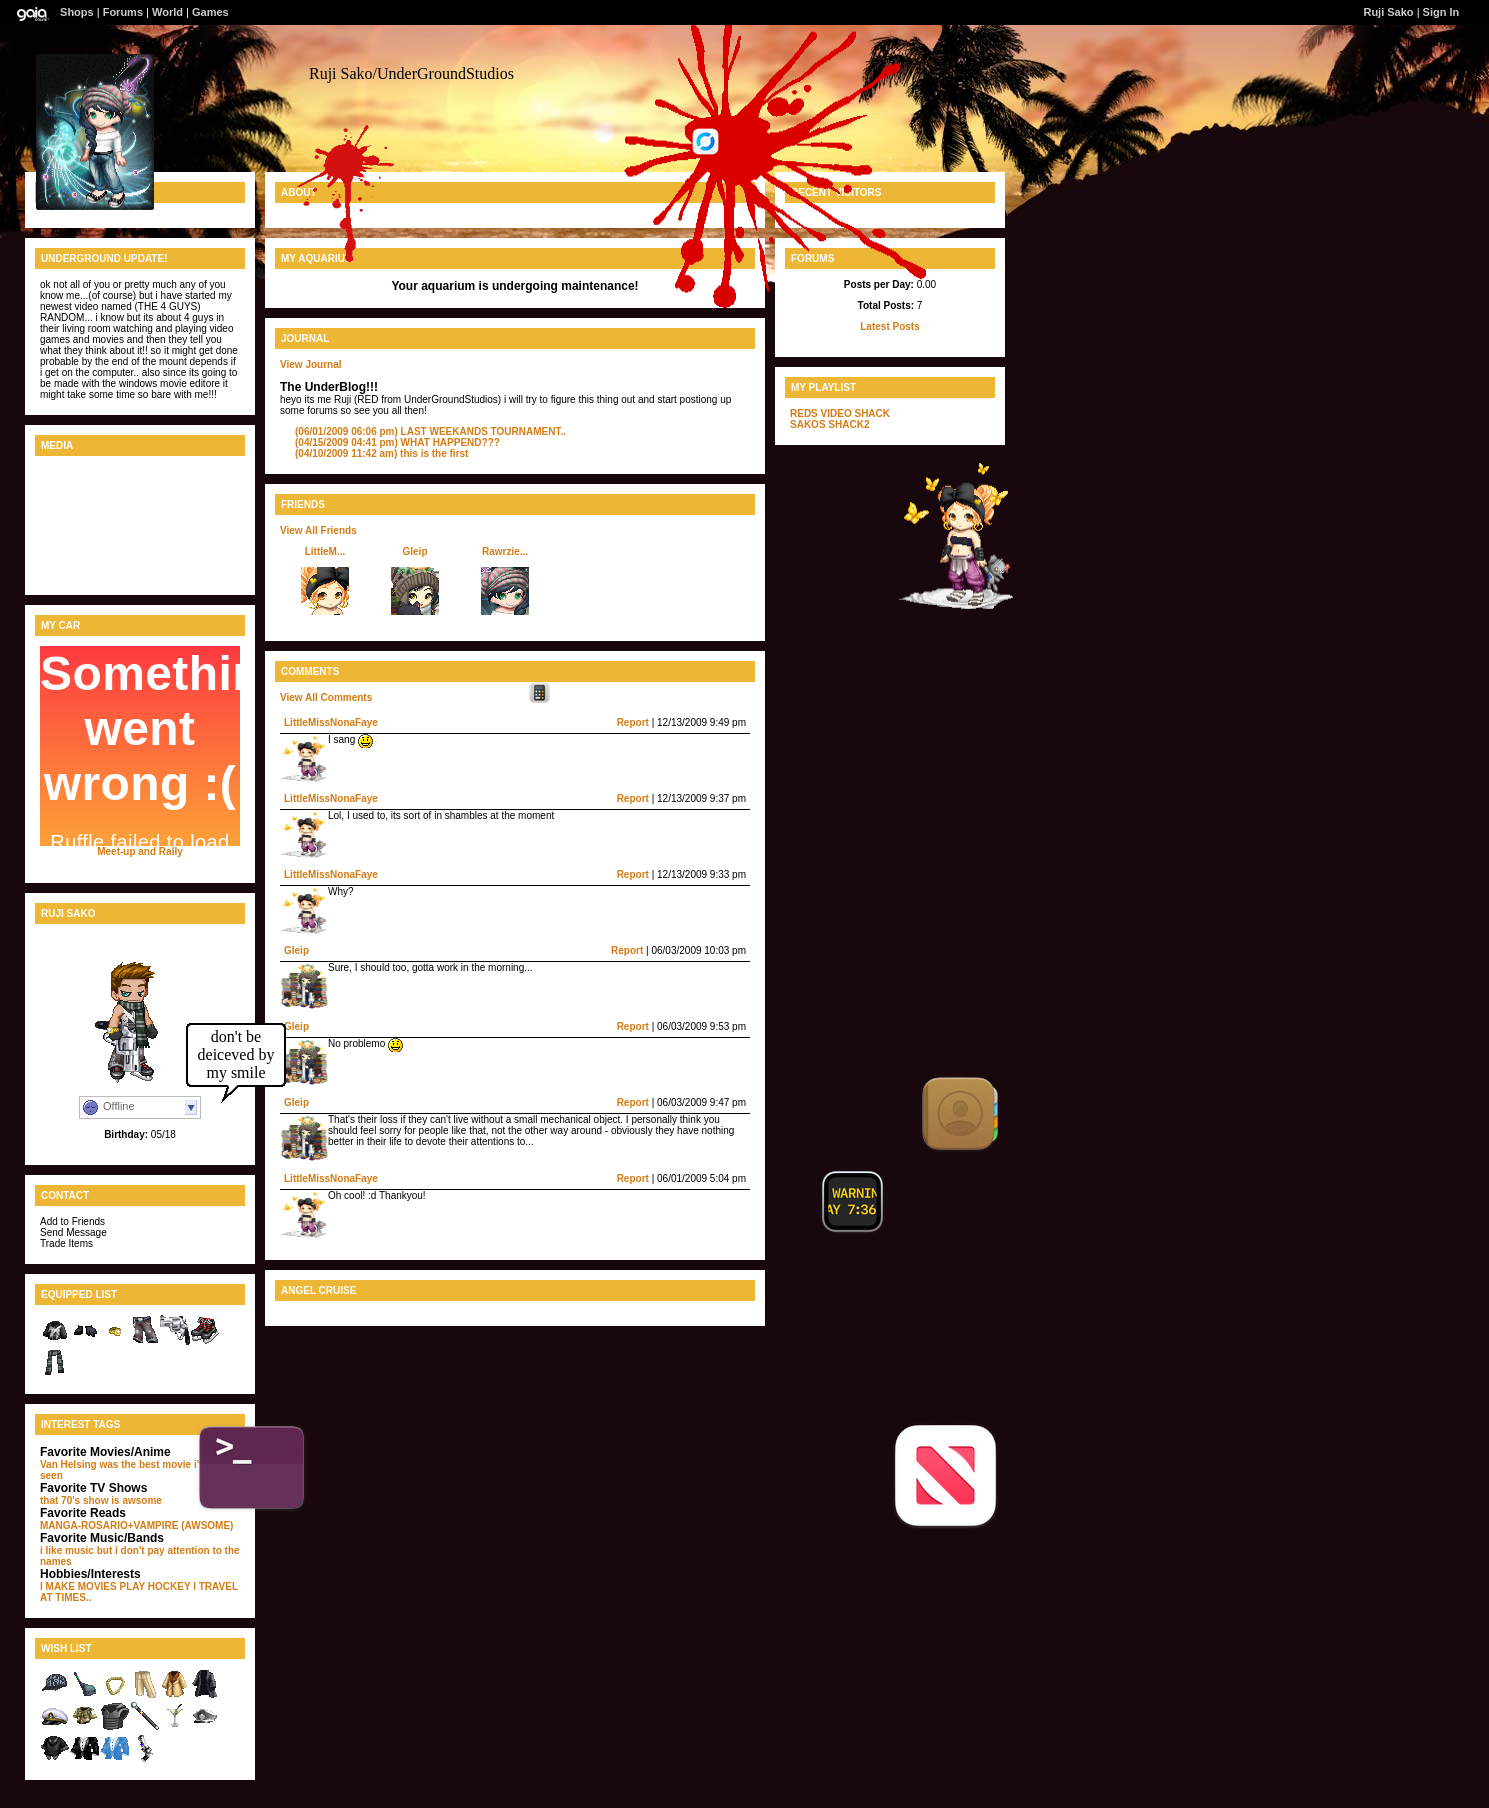 The image size is (1489, 1808). What do you see at coordinates (705, 141) in the screenshot?
I see `open rustdesk remote desktop application` at bounding box center [705, 141].